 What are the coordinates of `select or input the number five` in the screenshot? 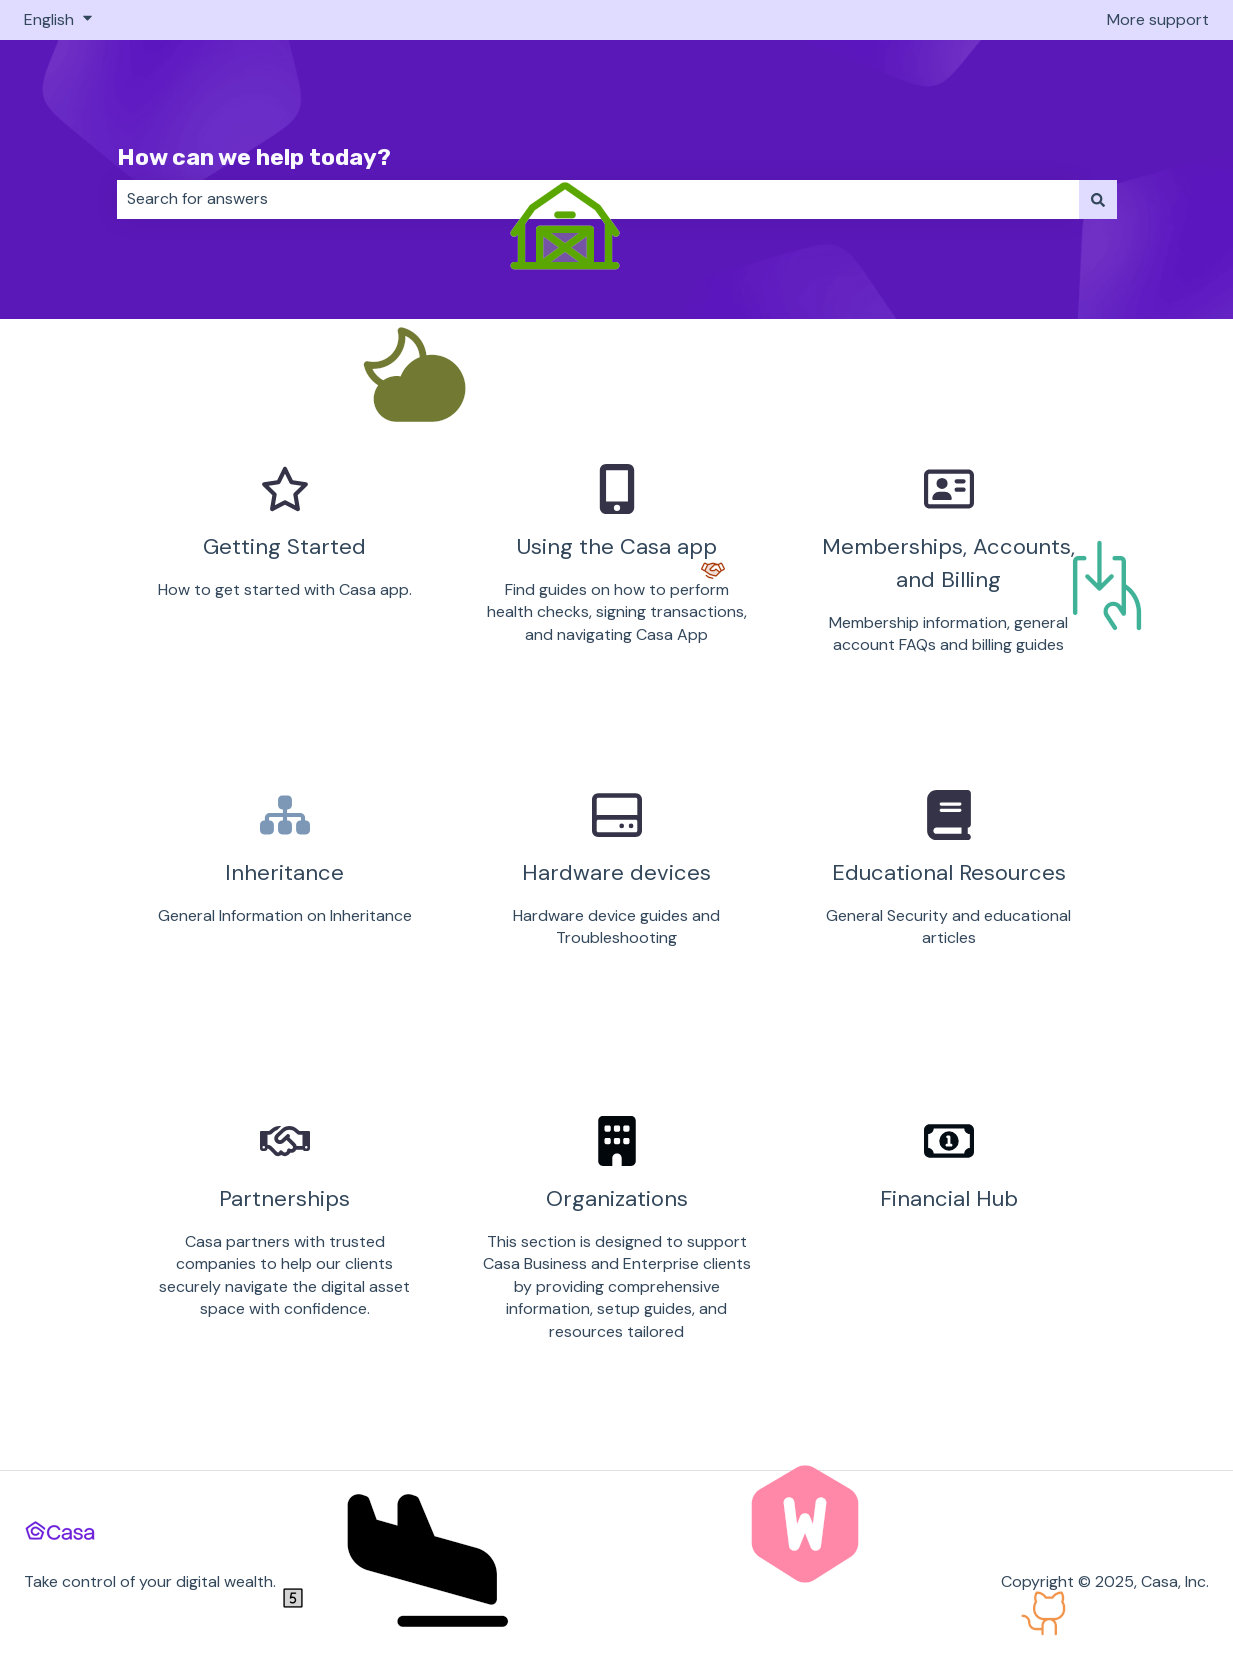 It's located at (293, 1598).